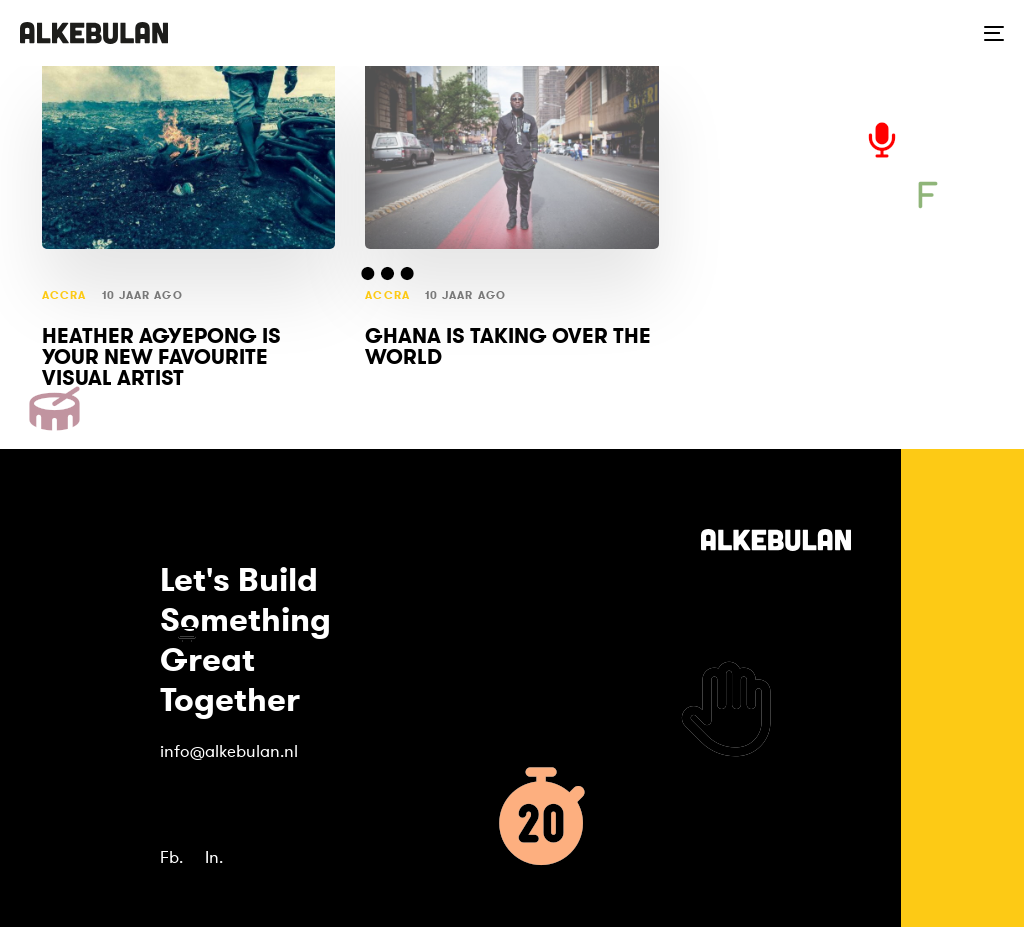 The image size is (1024, 927). What do you see at coordinates (928, 195) in the screenshot?
I see `indicates items starting with the letter F` at bounding box center [928, 195].